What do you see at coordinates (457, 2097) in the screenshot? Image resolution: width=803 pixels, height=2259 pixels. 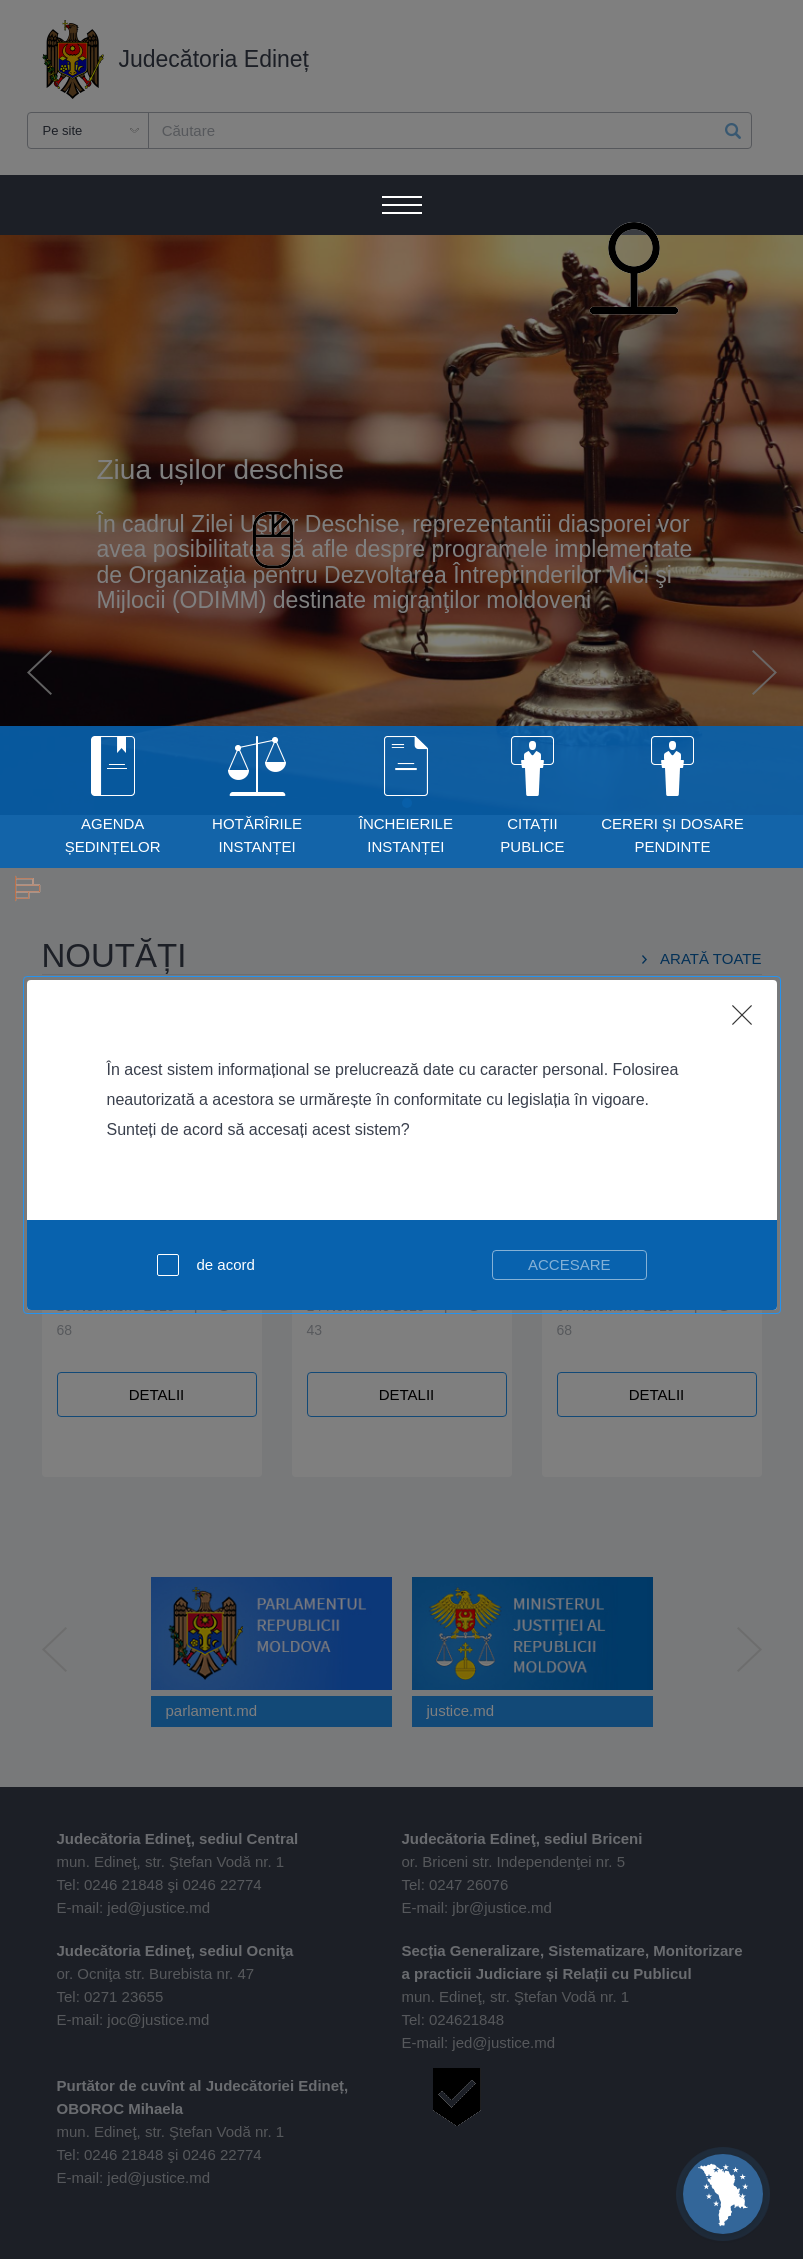 I see `mark location as visited` at bounding box center [457, 2097].